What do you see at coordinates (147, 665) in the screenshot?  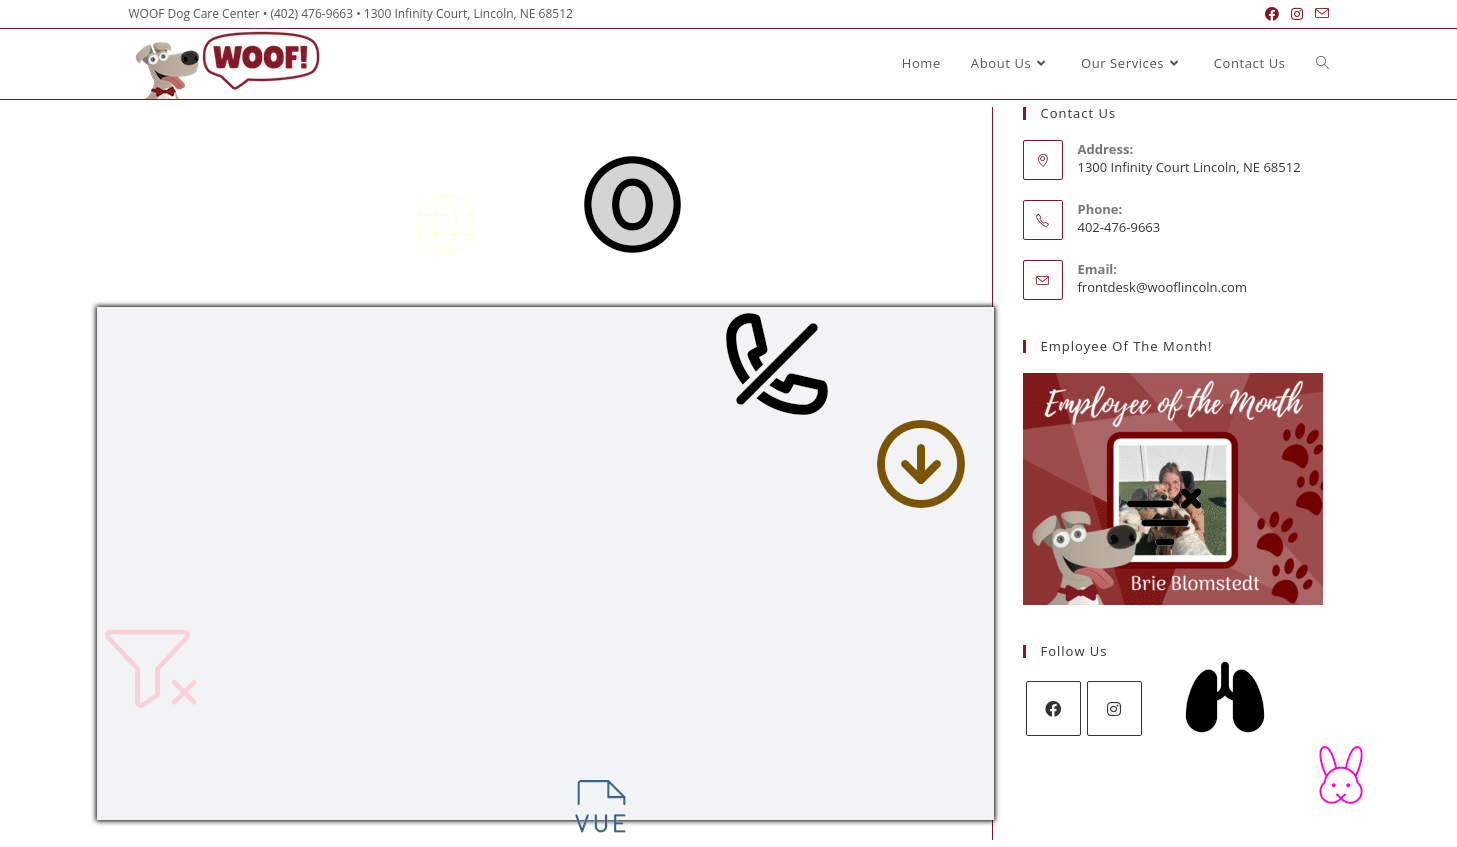 I see `clear all active filters` at bounding box center [147, 665].